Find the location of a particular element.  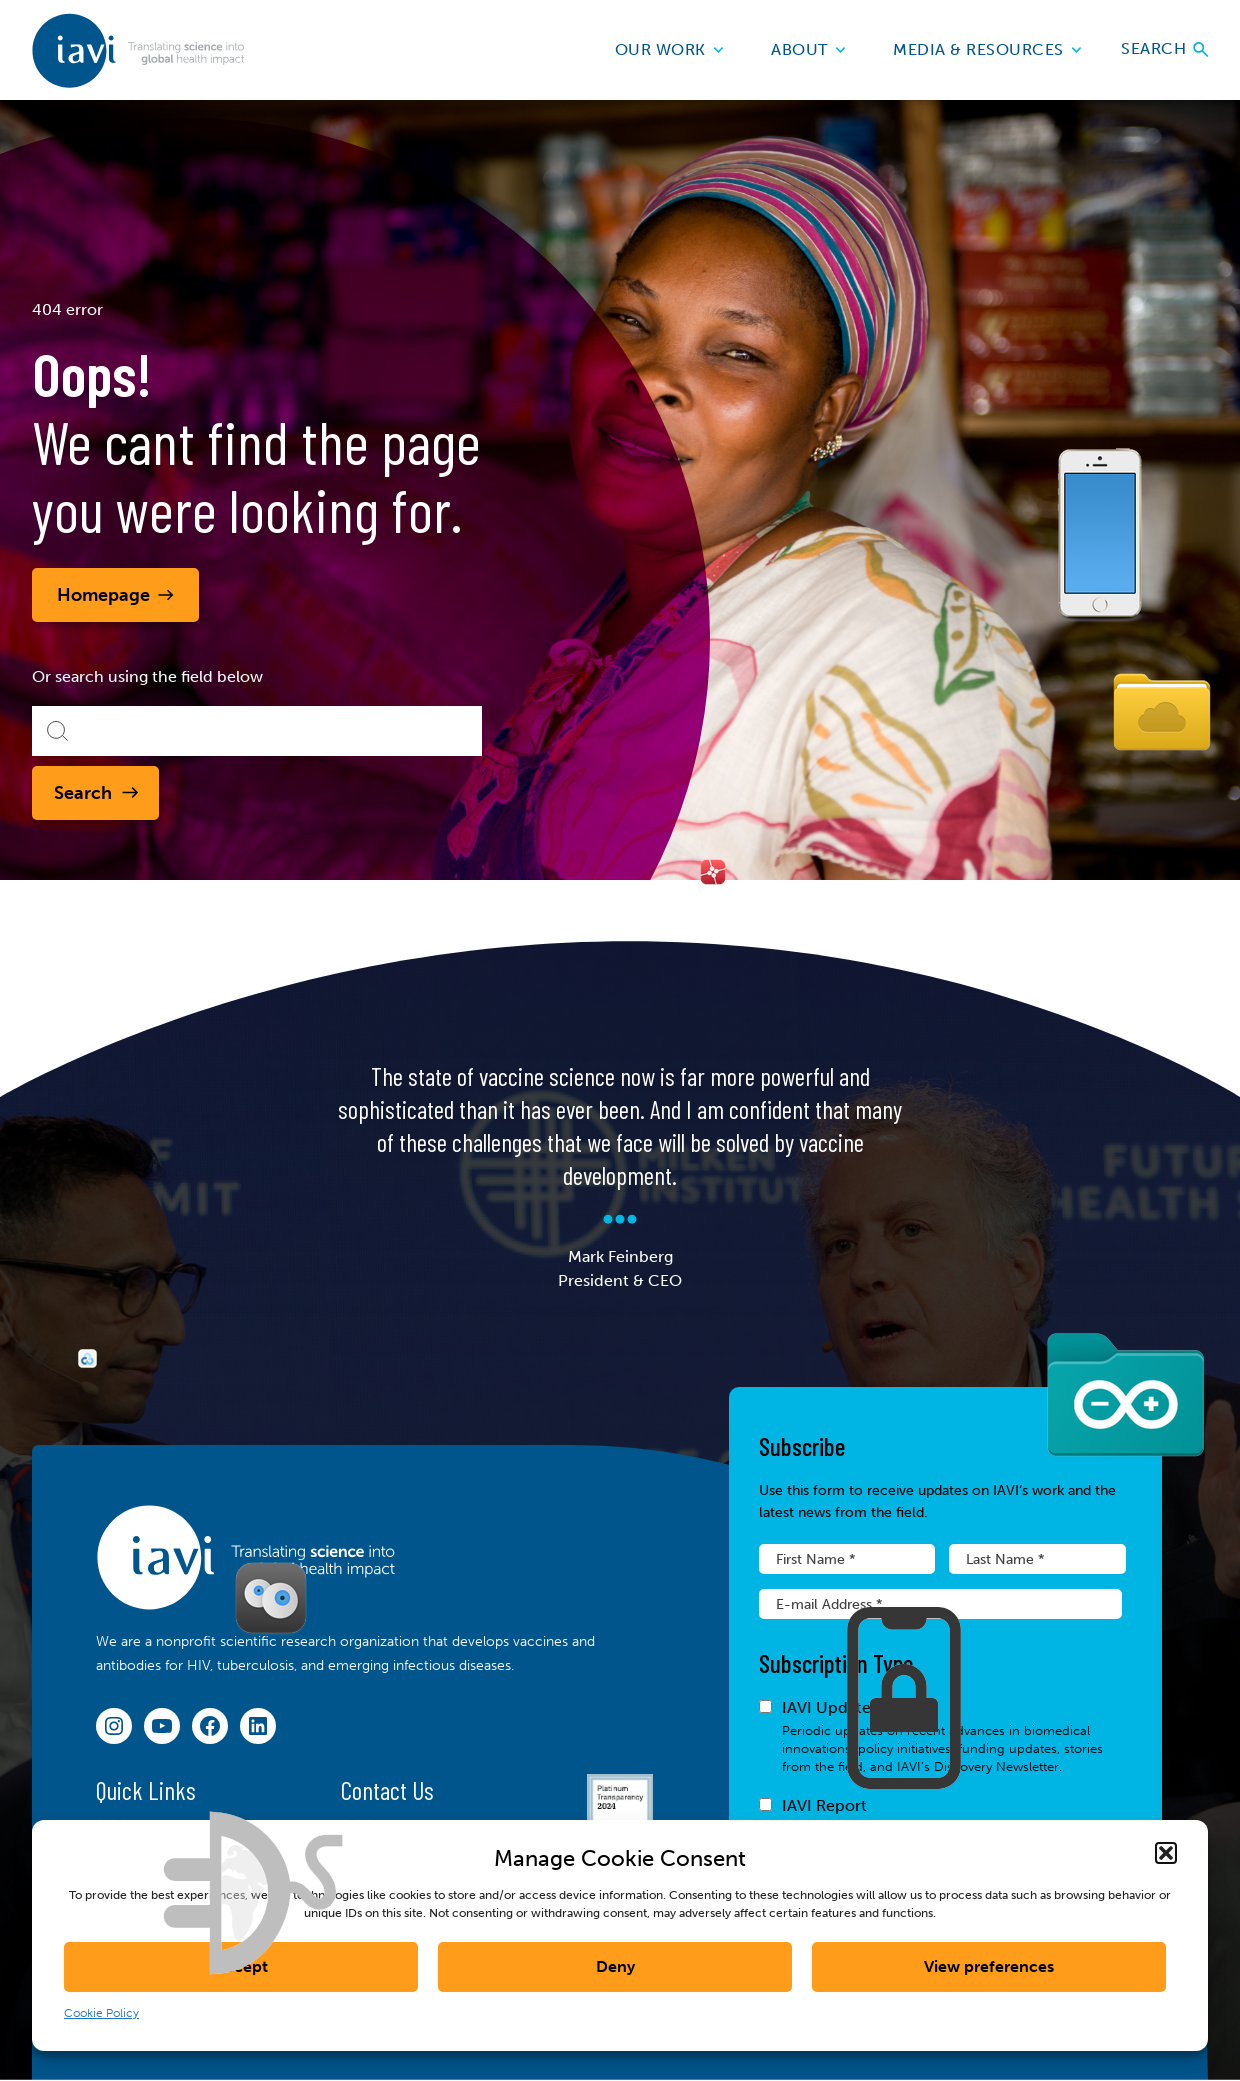

open rygel media server application is located at coordinates (713, 872).